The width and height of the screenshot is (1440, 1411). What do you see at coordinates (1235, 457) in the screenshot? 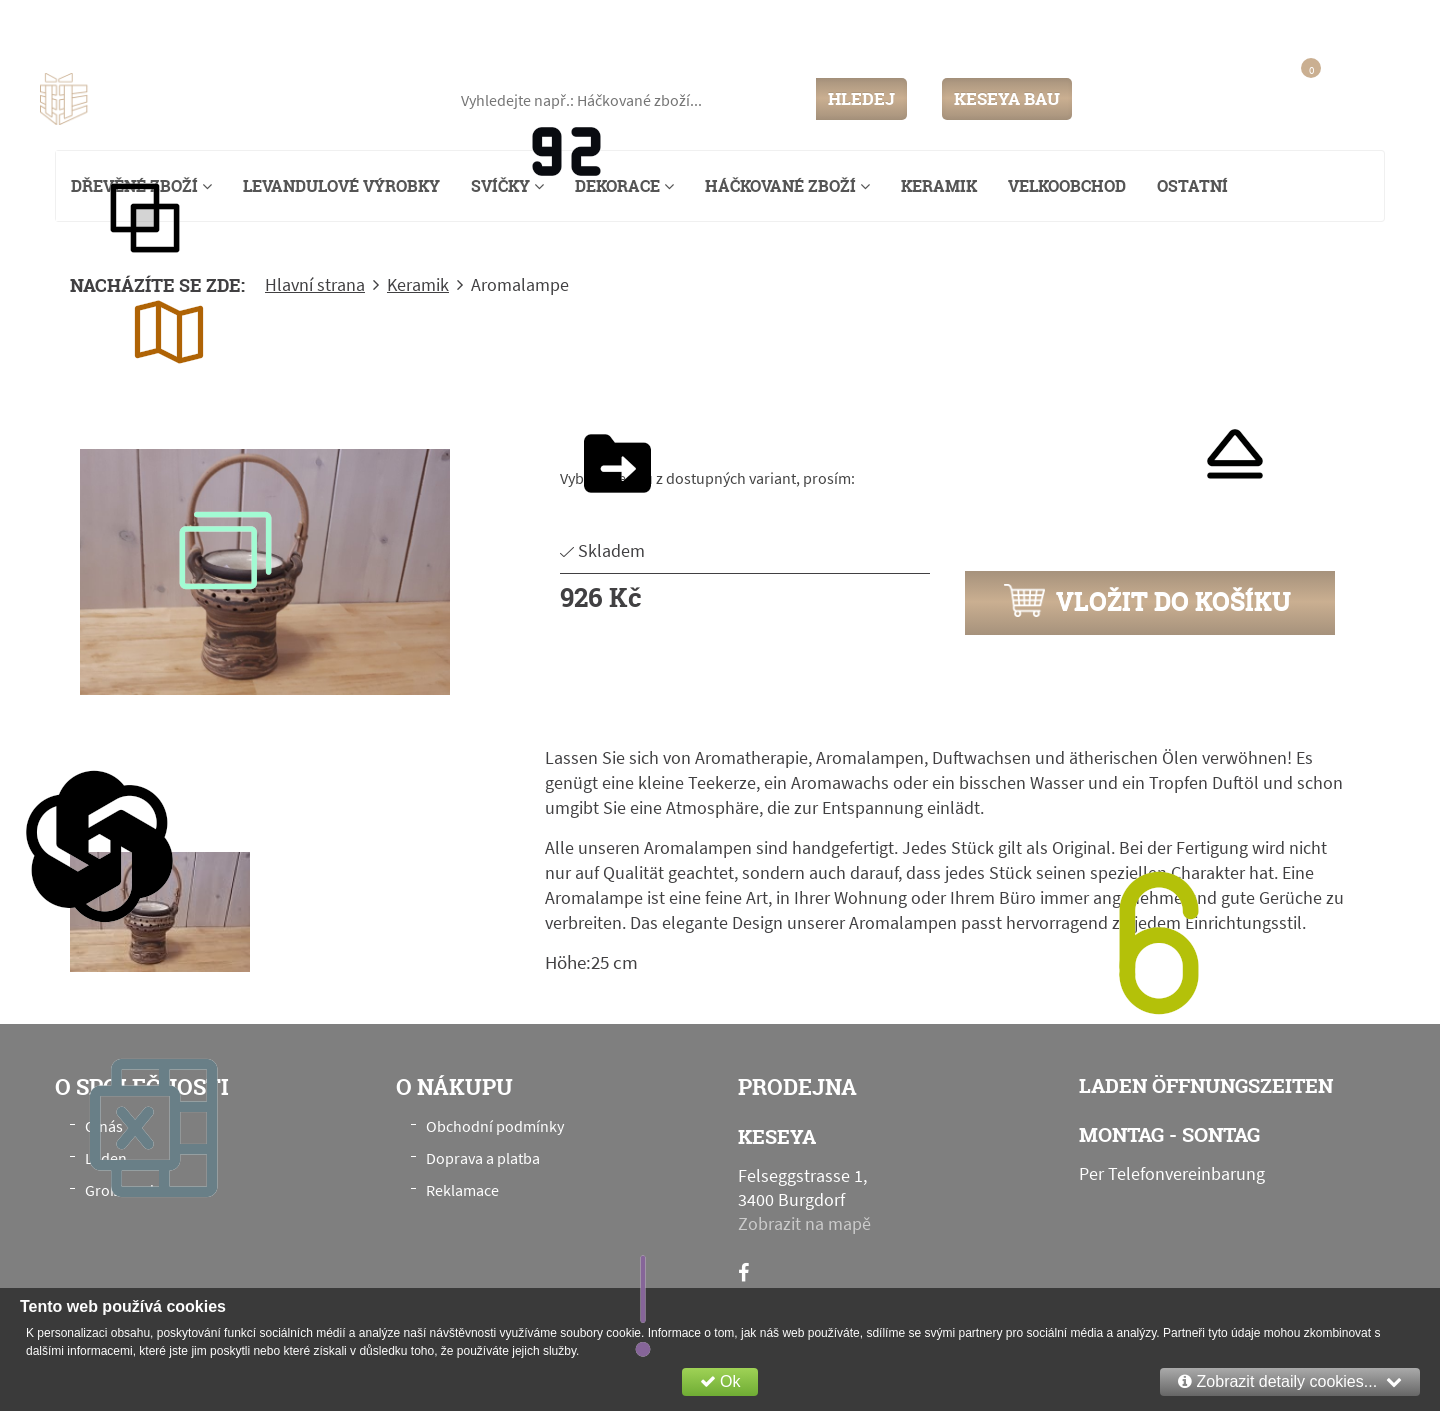
I see `eject media or disc` at bounding box center [1235, 457].